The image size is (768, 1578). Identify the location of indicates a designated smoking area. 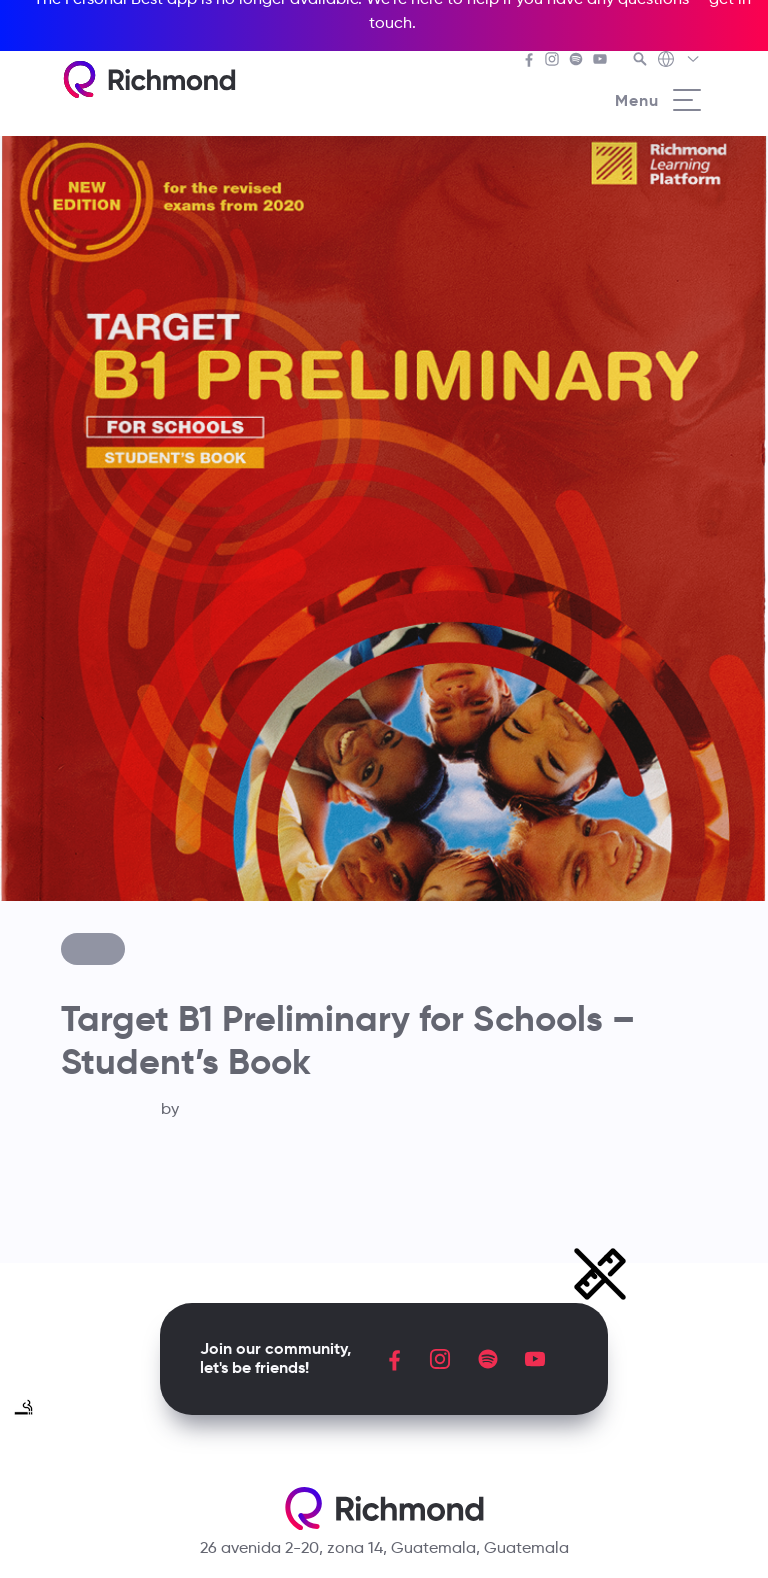
(23, 1408).